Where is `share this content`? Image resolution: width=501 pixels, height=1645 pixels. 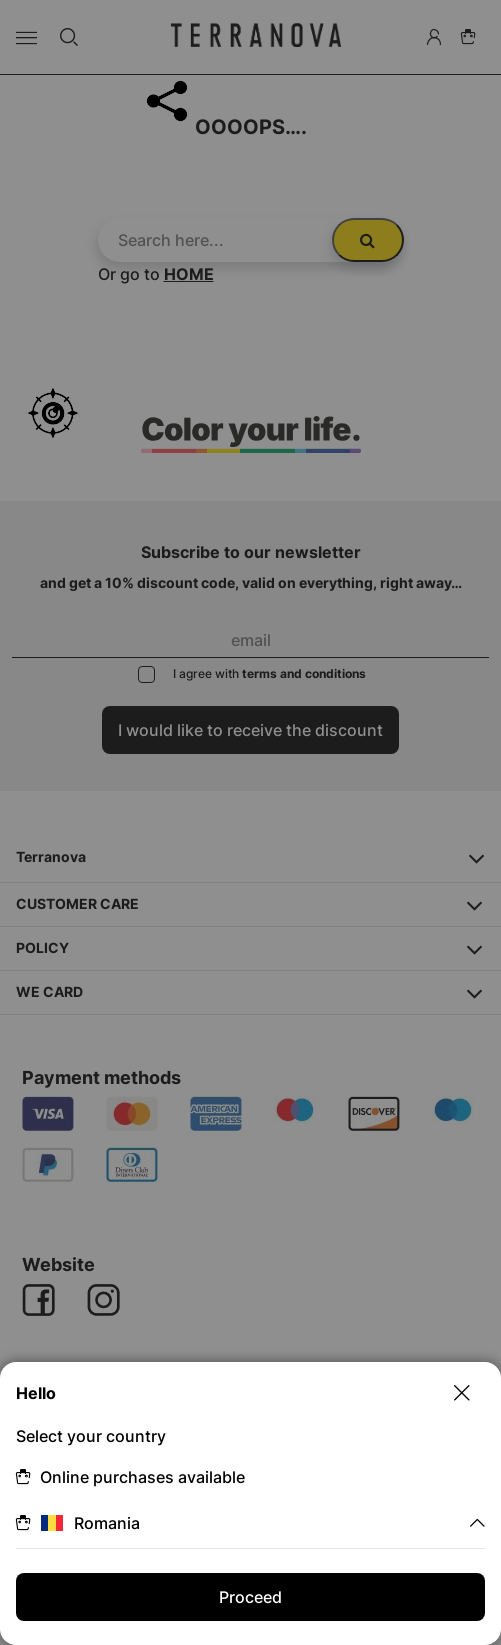
share this content is located at coordinates (167, 101).